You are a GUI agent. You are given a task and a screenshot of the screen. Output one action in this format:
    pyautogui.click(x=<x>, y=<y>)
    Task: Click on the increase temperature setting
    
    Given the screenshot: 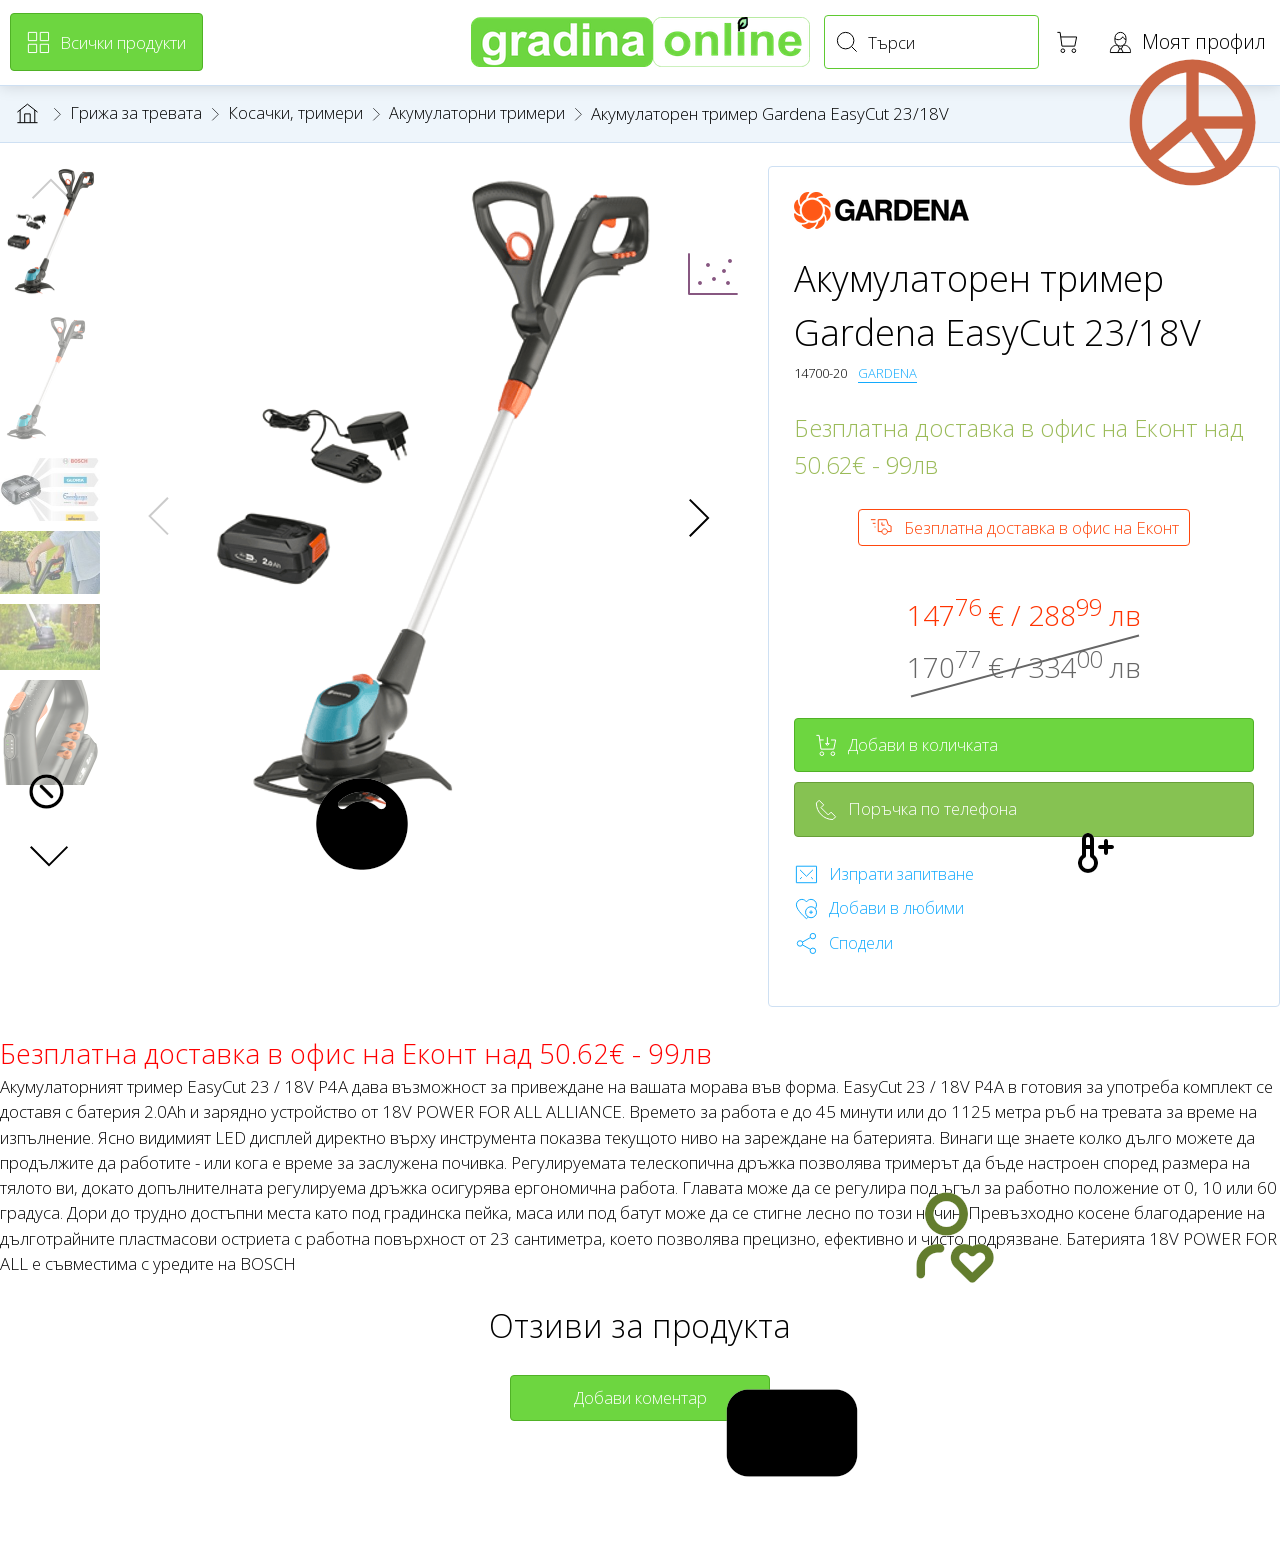 What is the action you would take?
    pyautogui.click(x=1092, y=853)
    